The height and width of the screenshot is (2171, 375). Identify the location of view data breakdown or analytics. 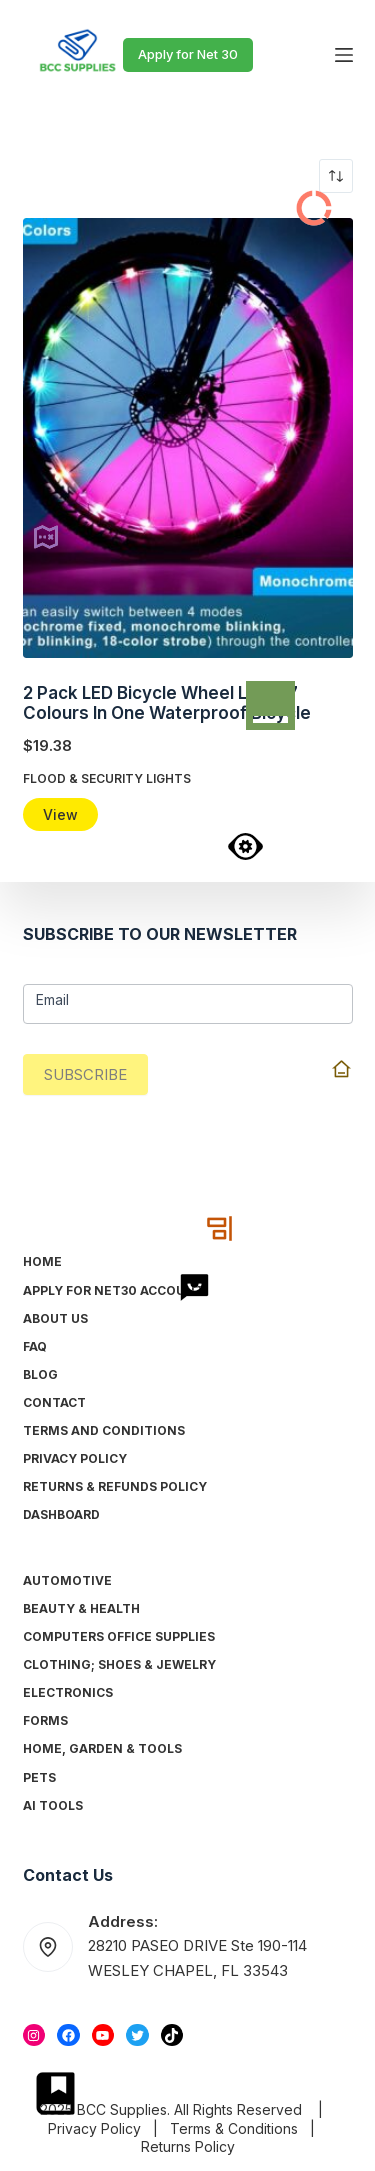
(314, 208).